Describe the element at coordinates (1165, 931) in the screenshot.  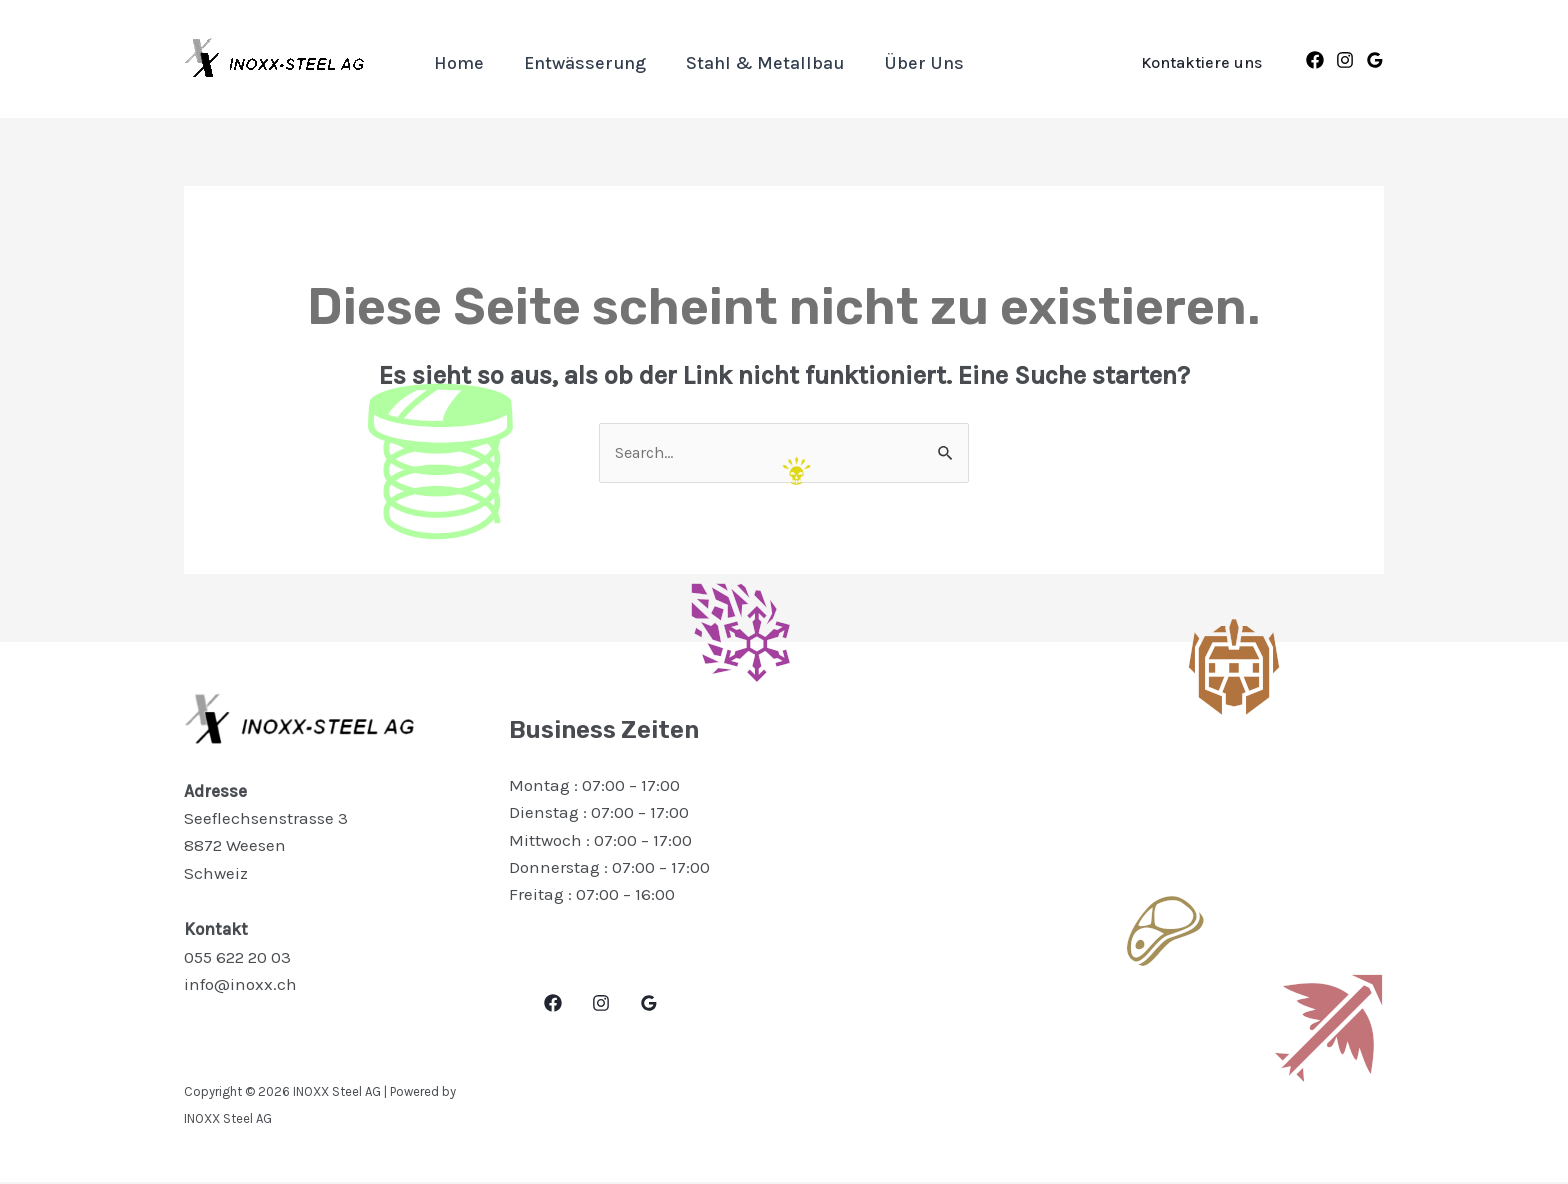
I see `browse meat or protein food options` at that location.